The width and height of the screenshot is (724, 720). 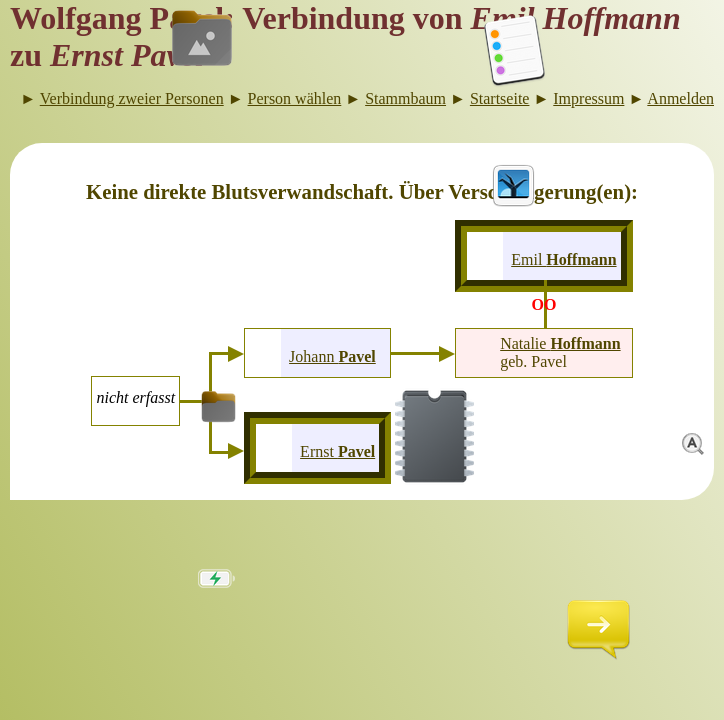 What do you see at coordinates (216, 578) in the screenshot?
I see `battery fully charged and connected to power` at bounding box center [216, 578].